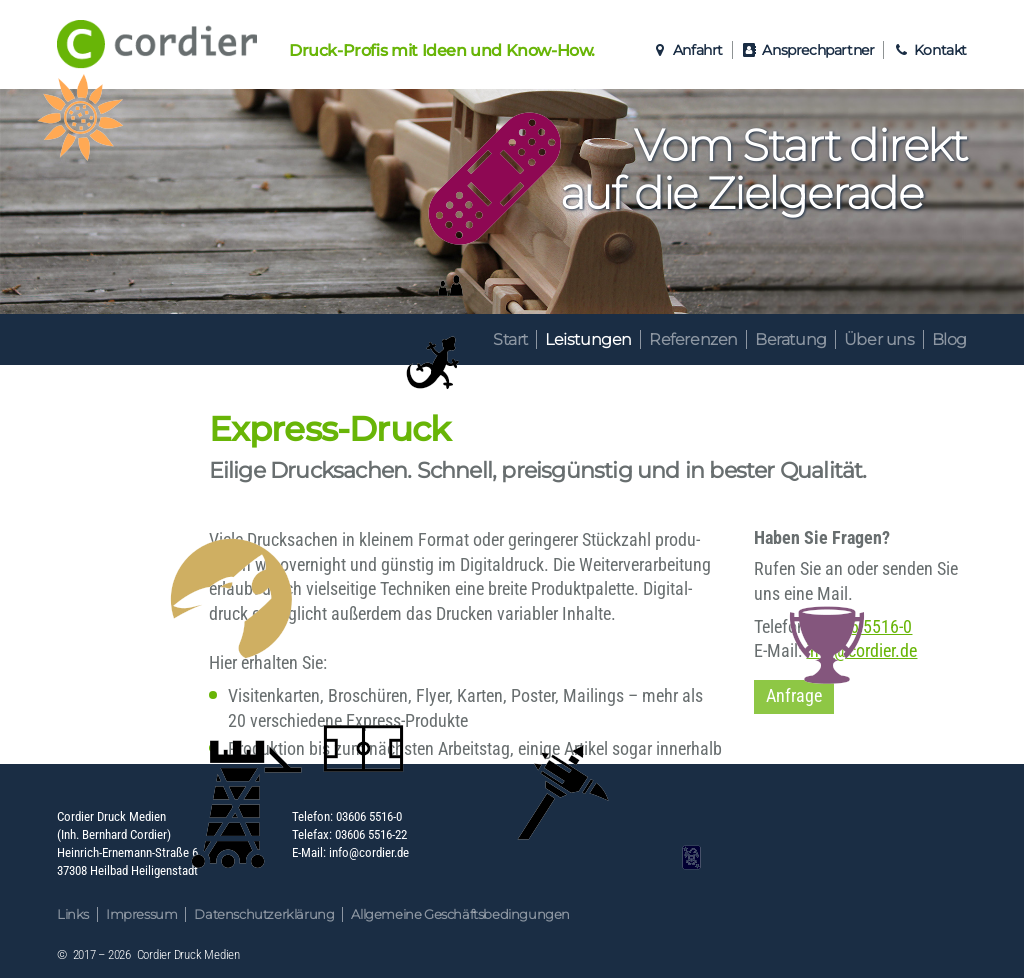 This screenshot has height=978, width=1024. Describe the element at coordinates (432, 362) in the screenshot. I see `gecko or lizard character in a game interface` at that location.